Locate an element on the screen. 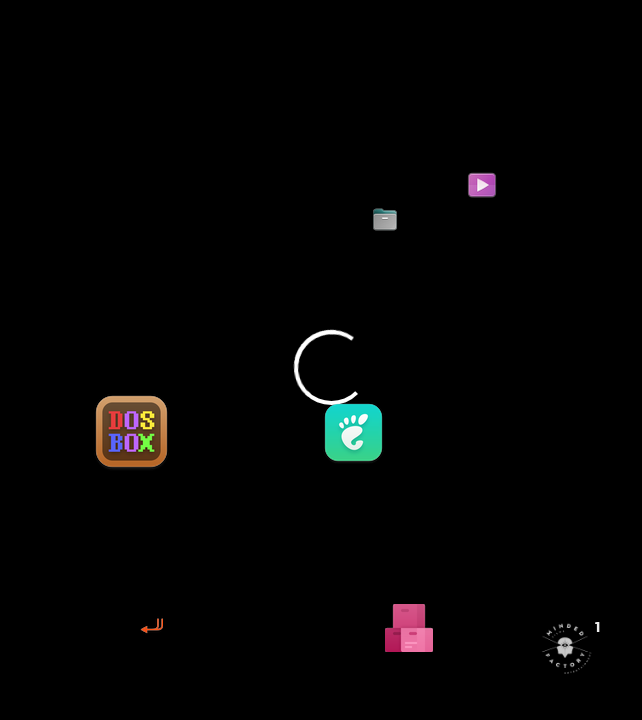 This screenshot has height=720, width=642. open the nautilus file manager is located at coordinates (385, 219).